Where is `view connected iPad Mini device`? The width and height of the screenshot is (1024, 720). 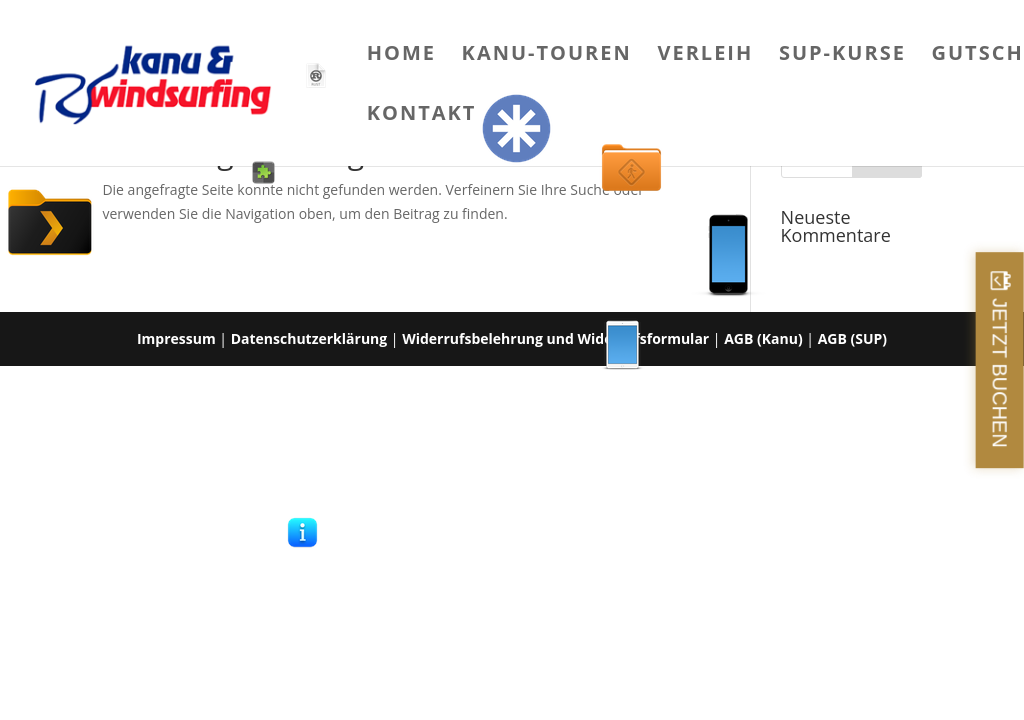 view connected iPad Mini device is located at coordinates (622, 340).